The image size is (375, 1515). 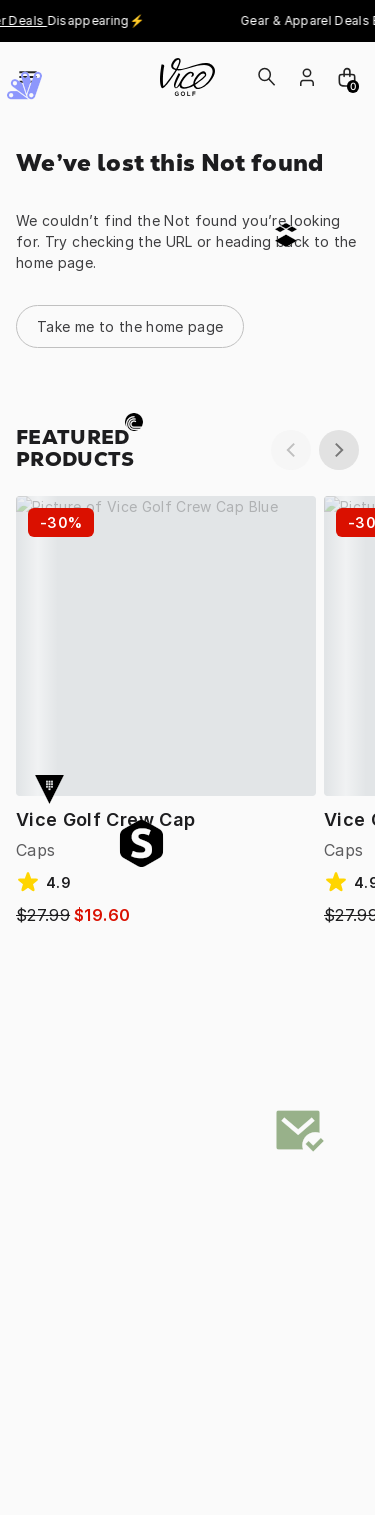 I want to click on Google Apps Script logo, so click(x=24, y=85).